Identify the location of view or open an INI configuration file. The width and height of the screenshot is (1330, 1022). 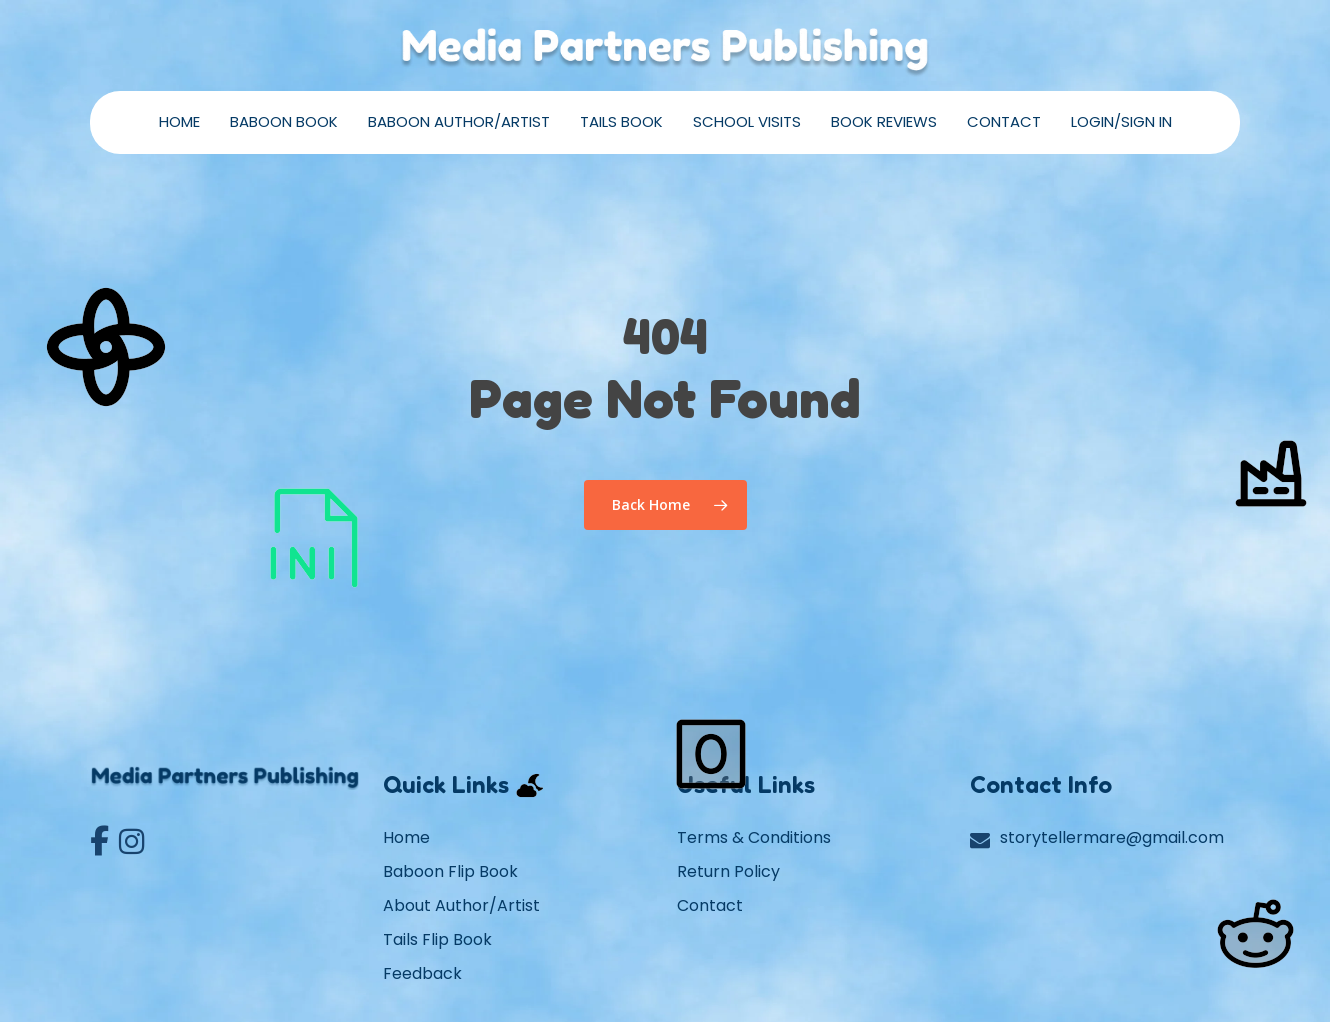
(316, 538).